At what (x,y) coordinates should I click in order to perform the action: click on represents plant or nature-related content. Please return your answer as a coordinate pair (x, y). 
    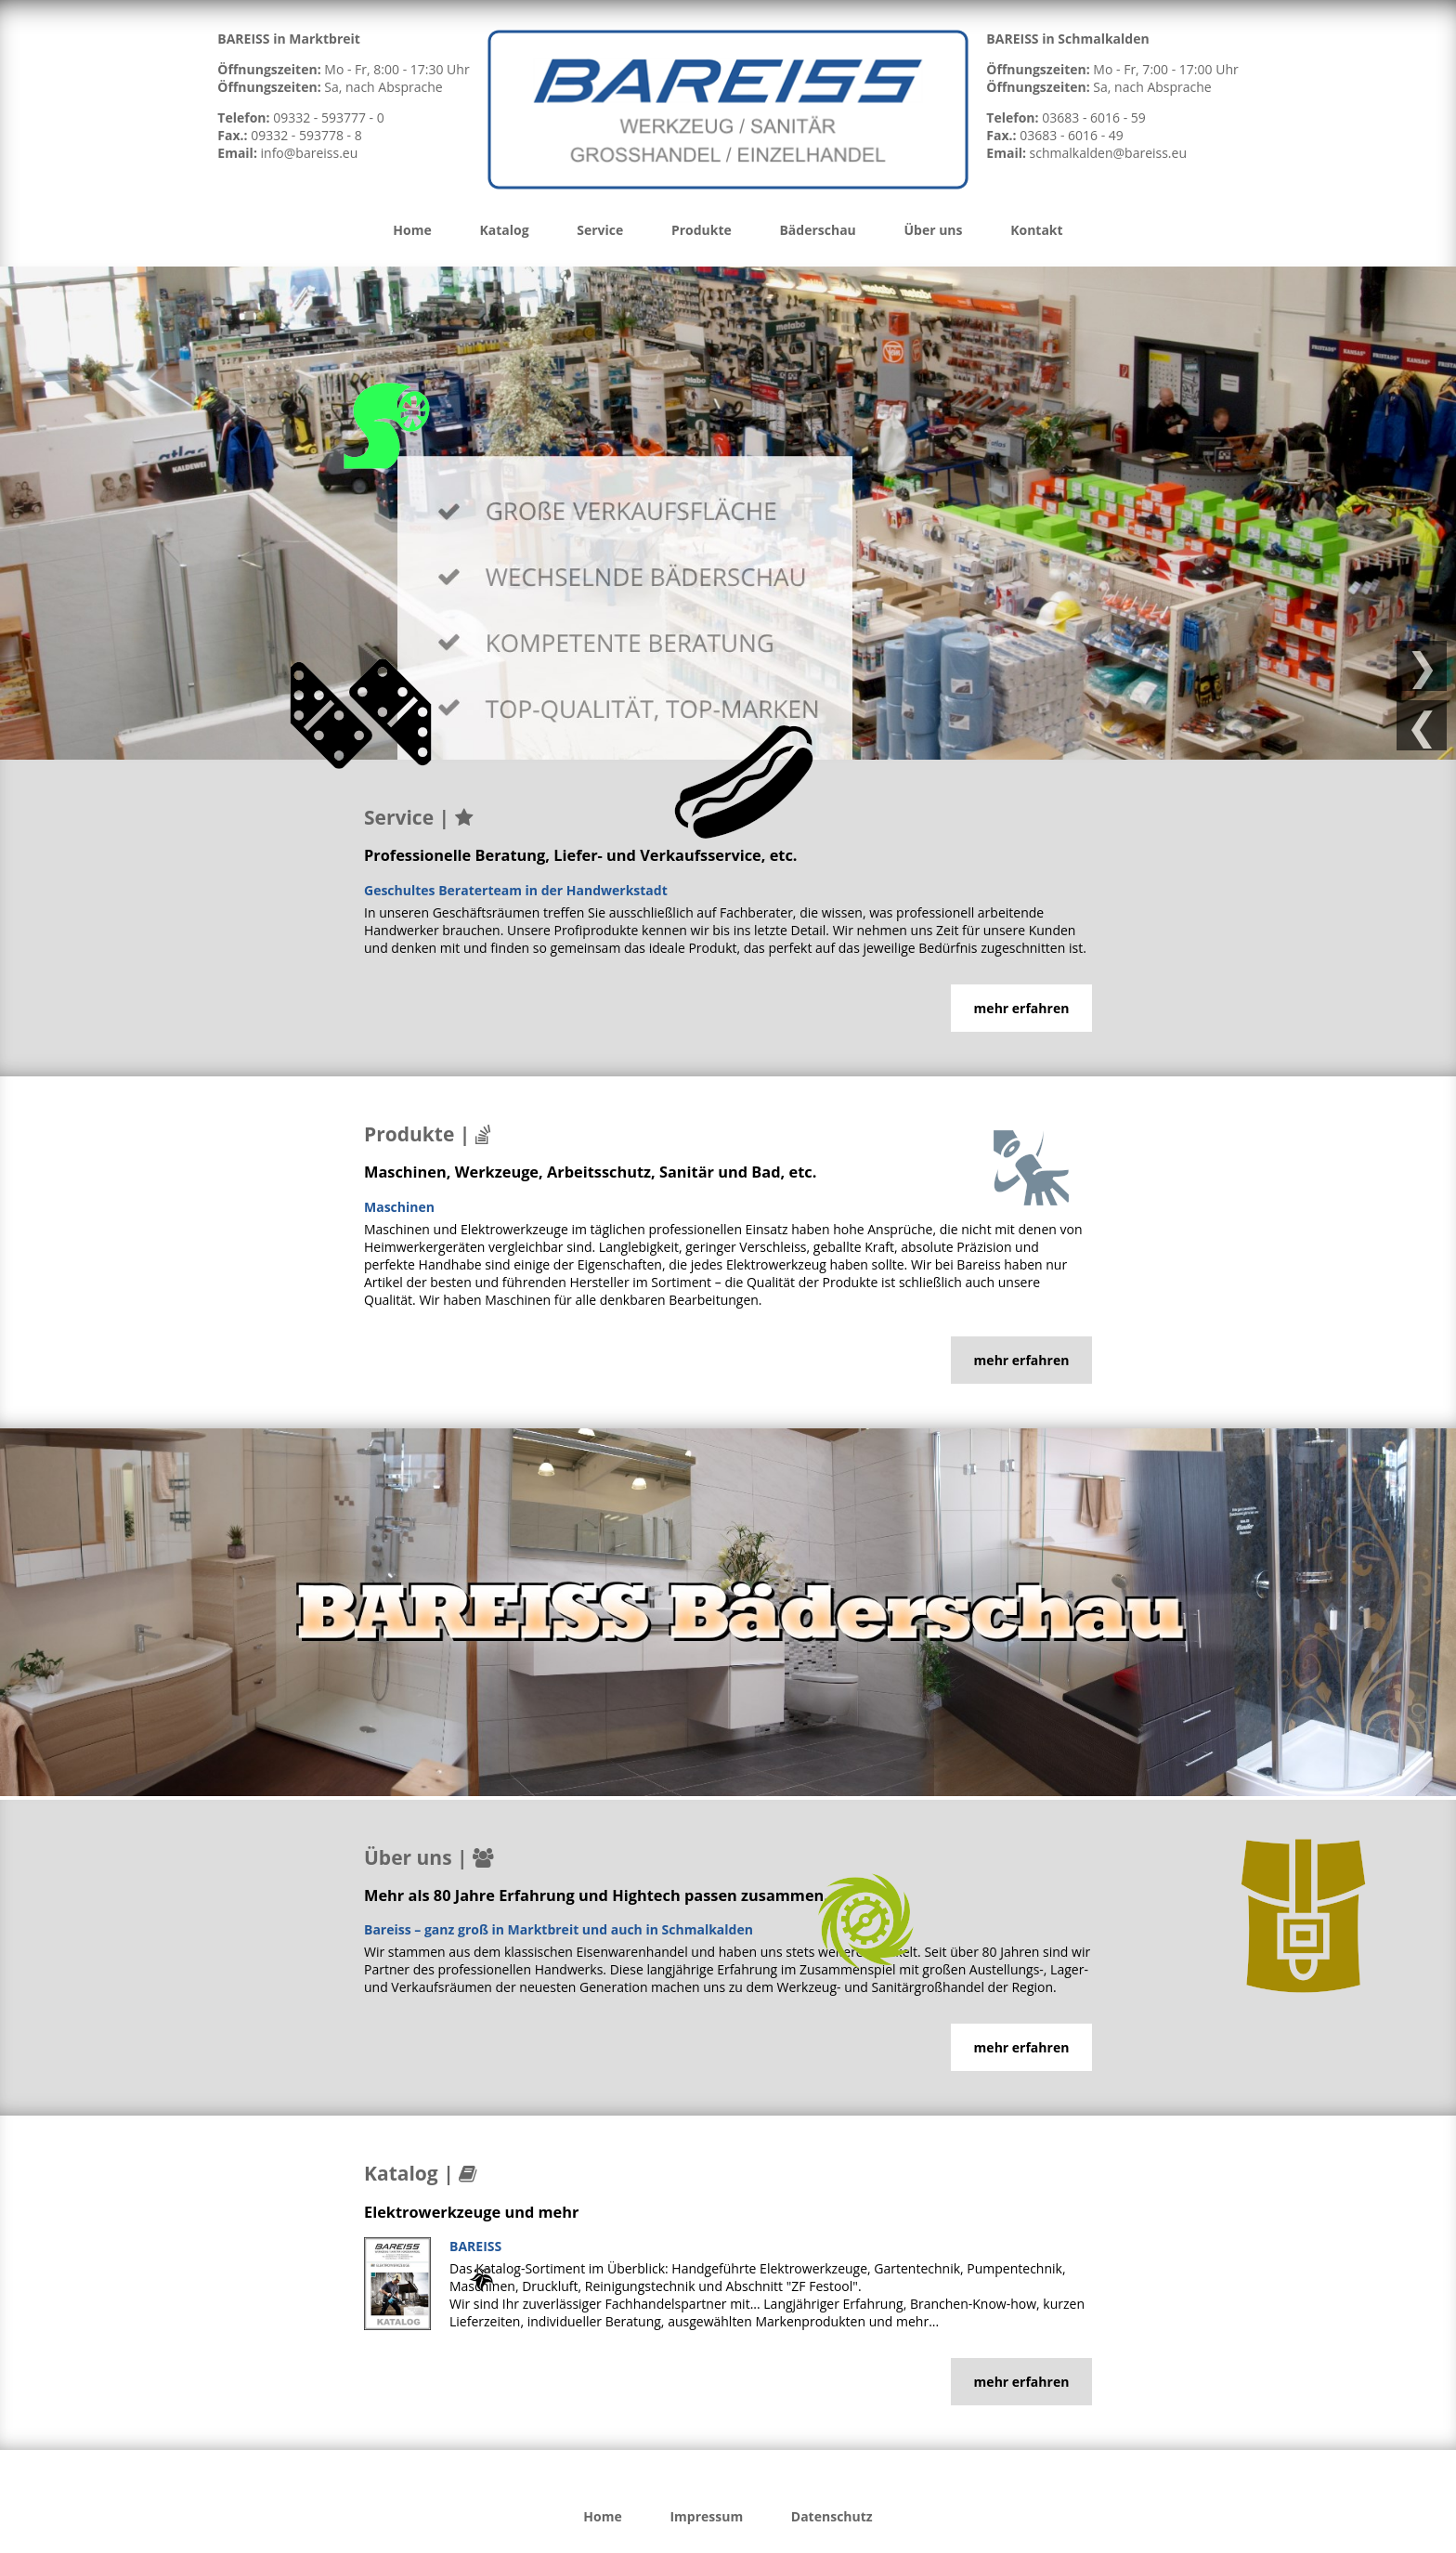
    Looking at the image, I should click on (481, 2280).